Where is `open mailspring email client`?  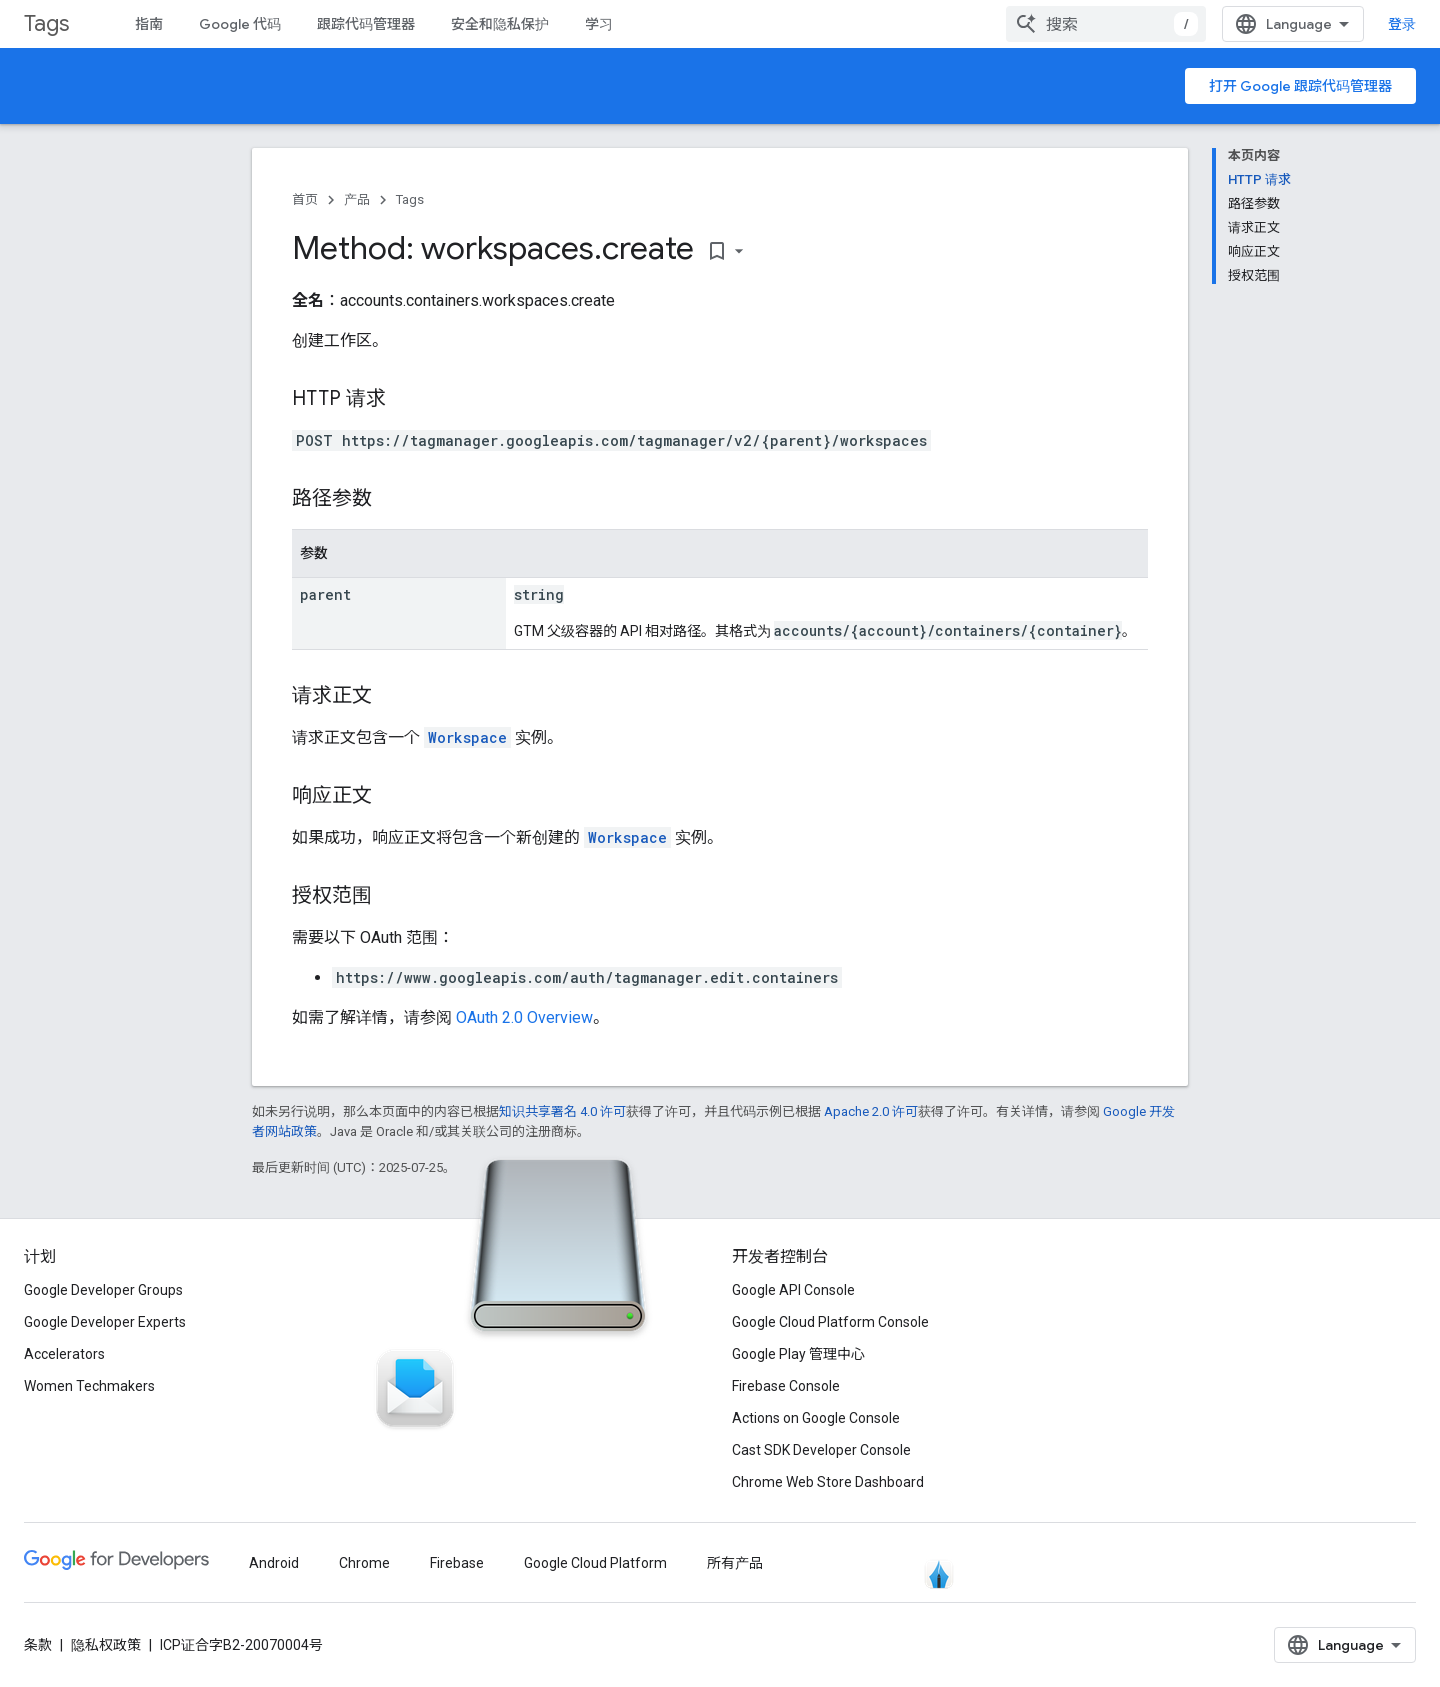
open mailspring email client is located at coordinates (415, 1388).